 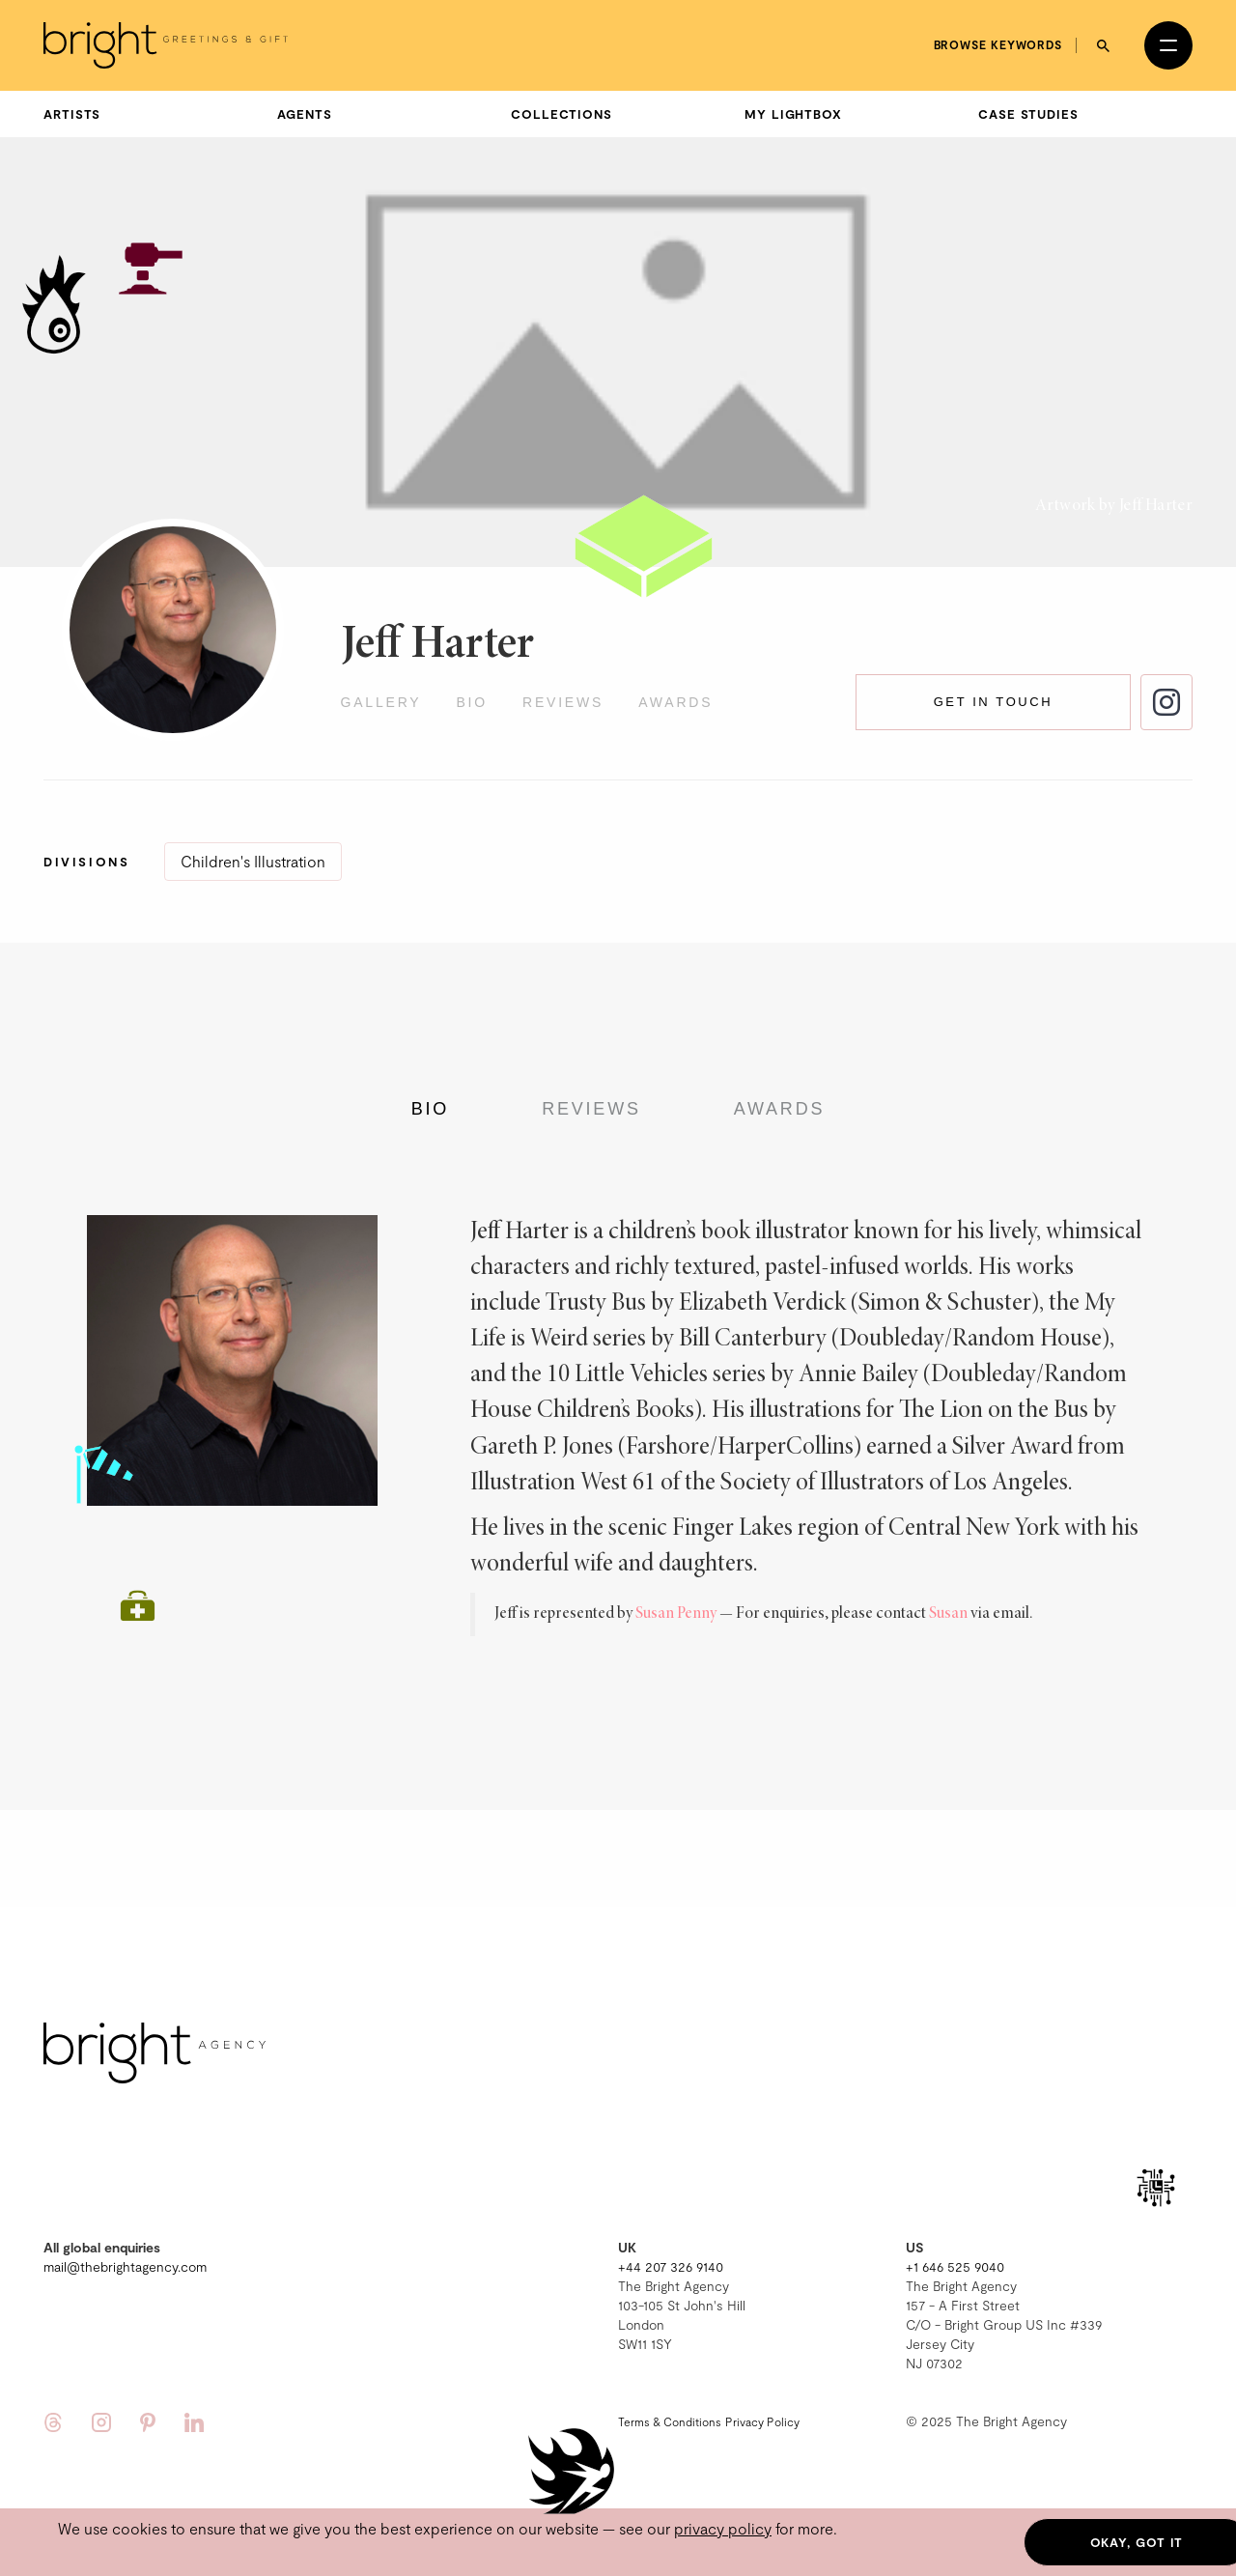 I want to click on view current wind conditions, so click(x=103, y=1474).